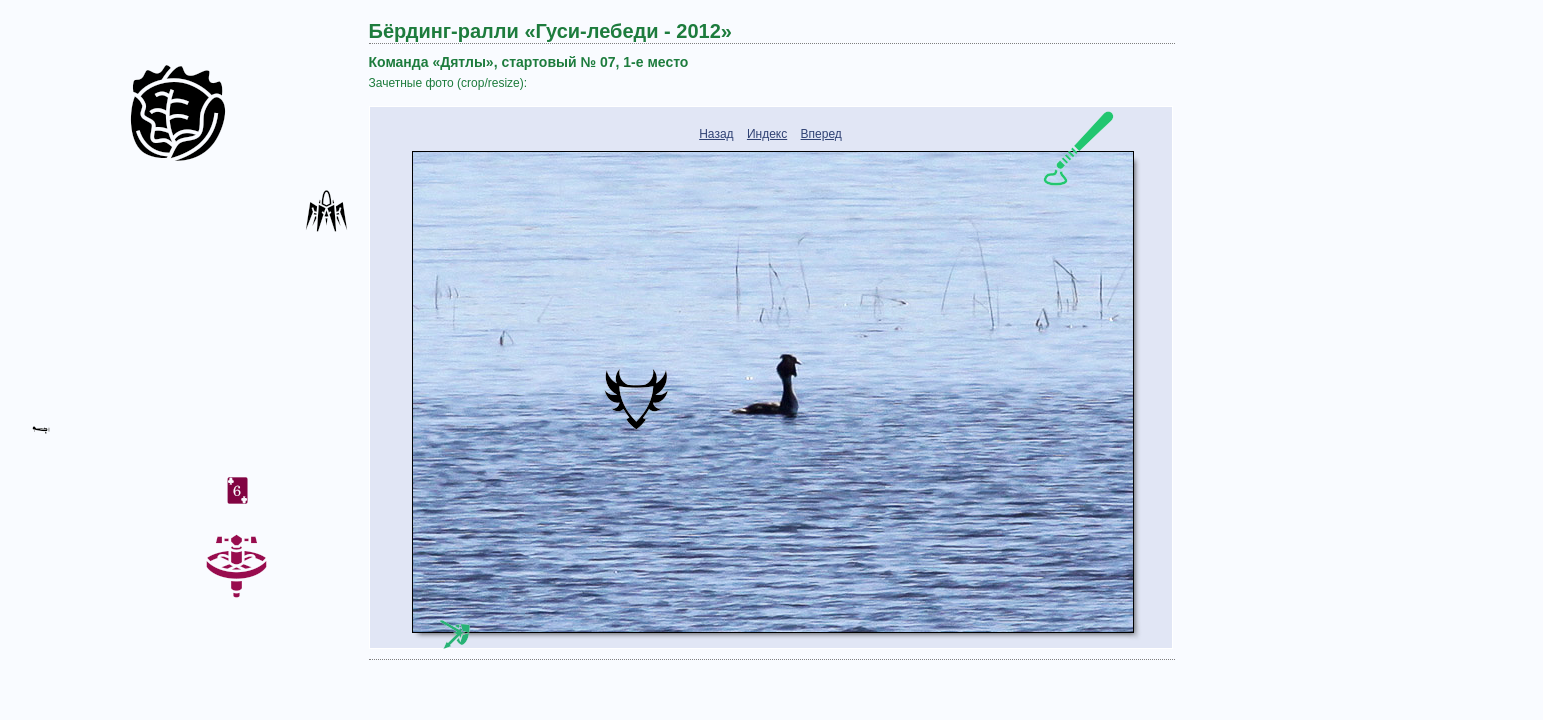 The width and height of the screenshot is (1543, 720). Describe the element at coordinates (326, 210) in the screenshot. I see `deploy spider bot unit` at that location.